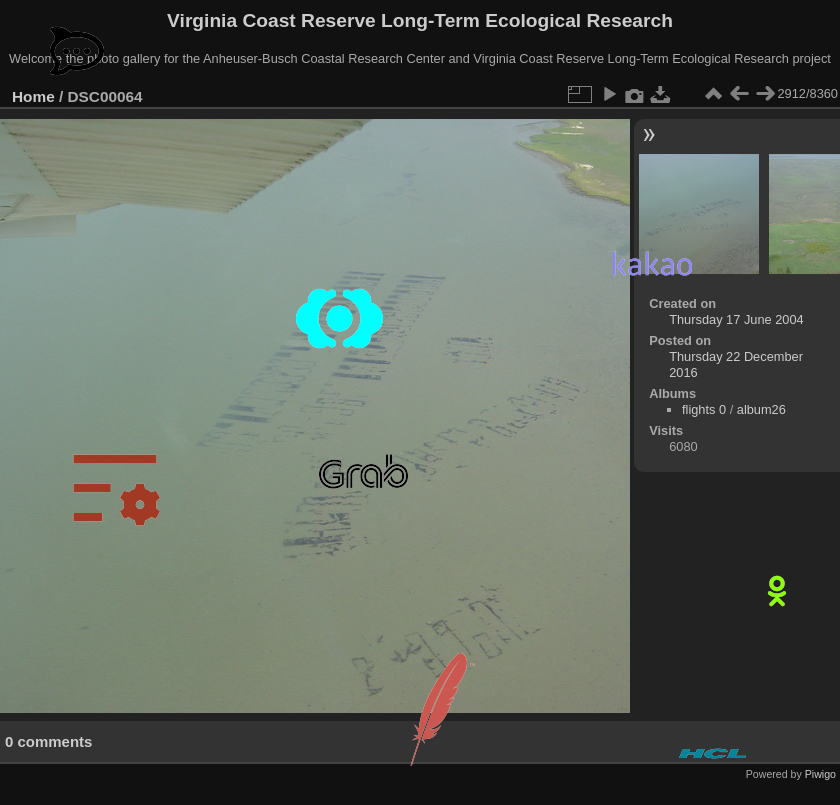 This screenshot has height=805, width=840. I want to click on access list settings or preferences, so click(115, 488).